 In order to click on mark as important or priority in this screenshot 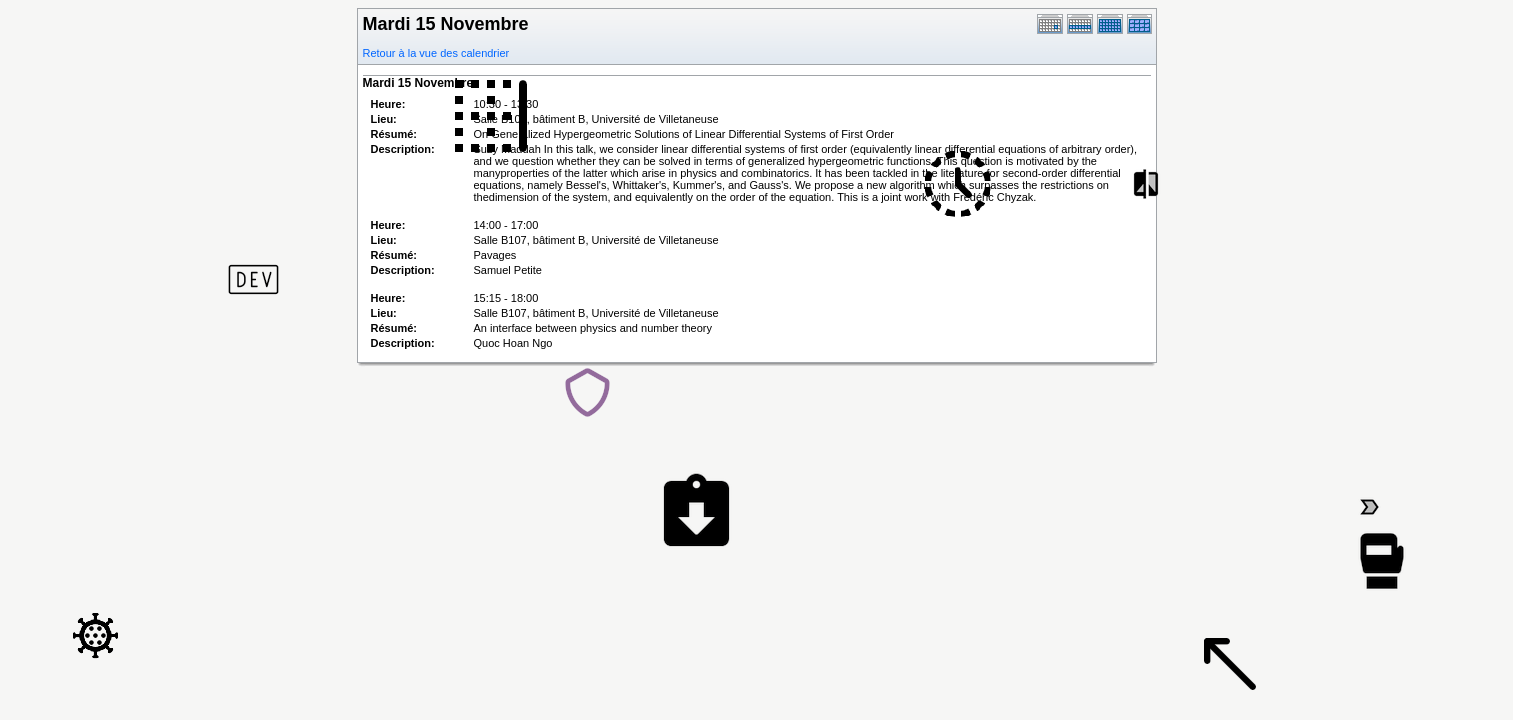, I will do `click(1369, 507)`.